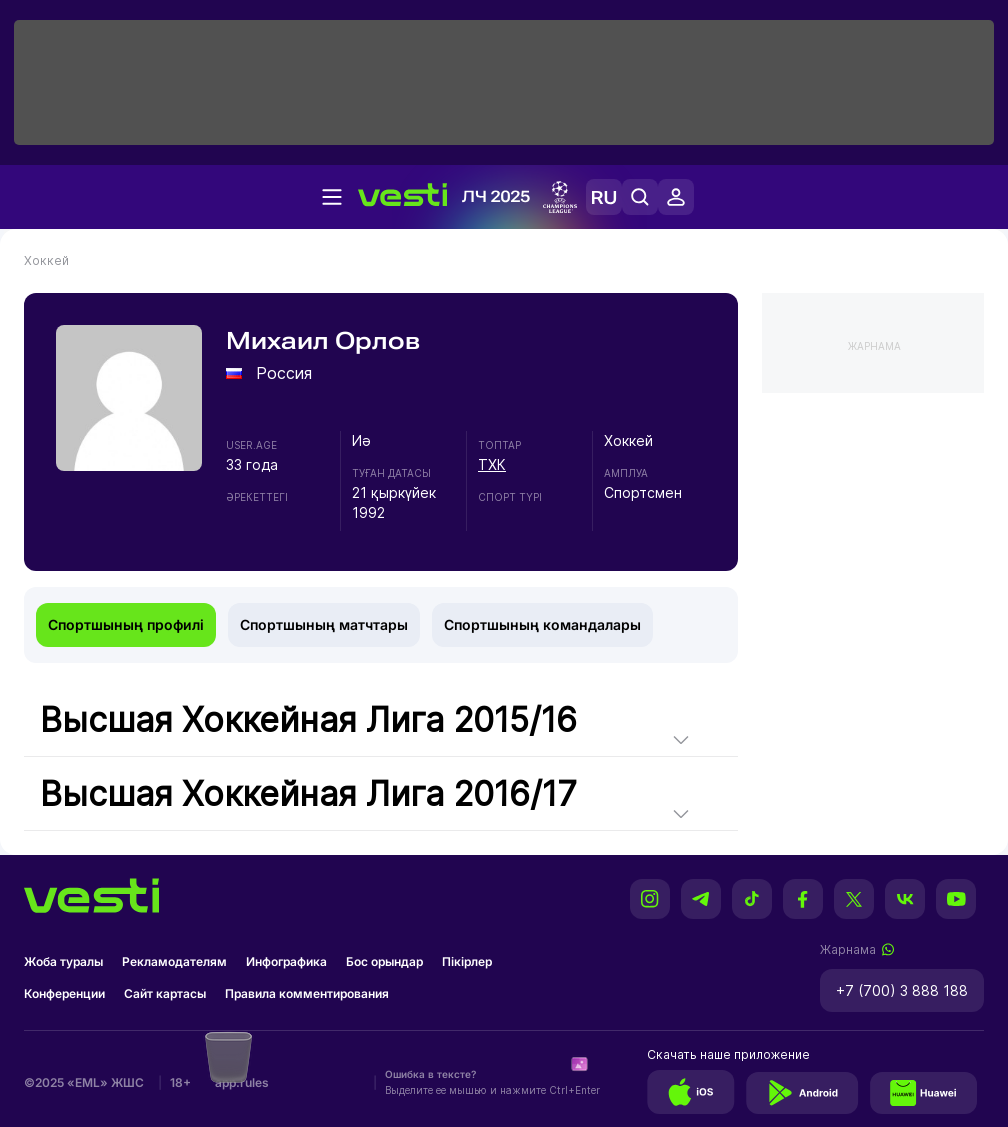 This screenshot has height=1127, width=1008. Describe the element at coordinates (228, 1056) in the screenshot. I see `open the trash to view deleted items` at that location.